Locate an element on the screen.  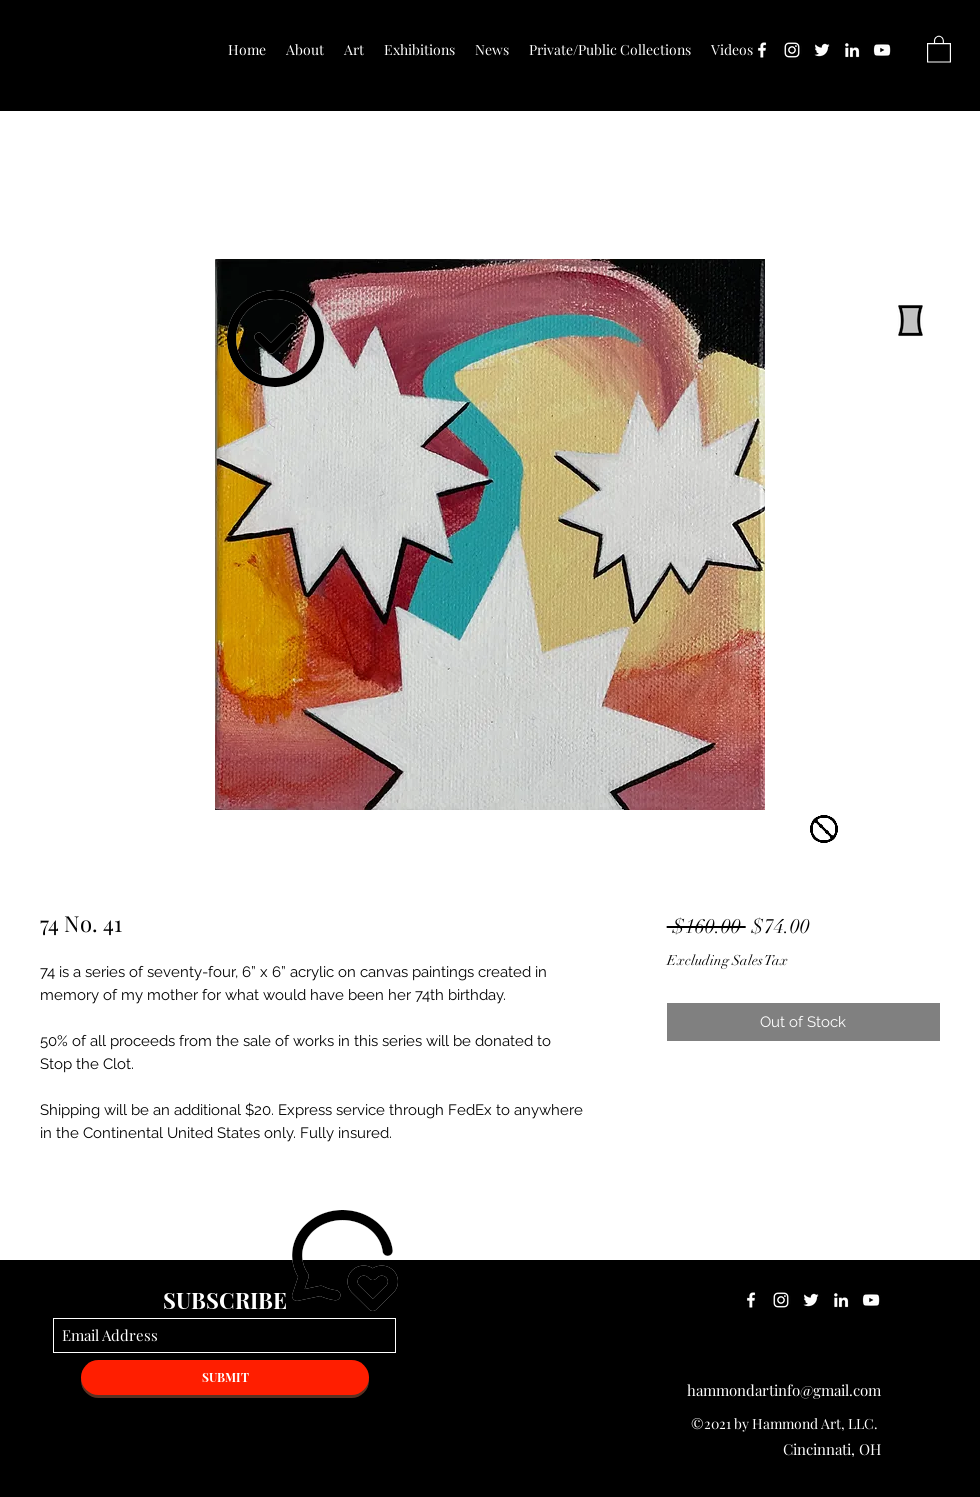
indicates a closed or resolved issue is located at coordinates (275, 338).